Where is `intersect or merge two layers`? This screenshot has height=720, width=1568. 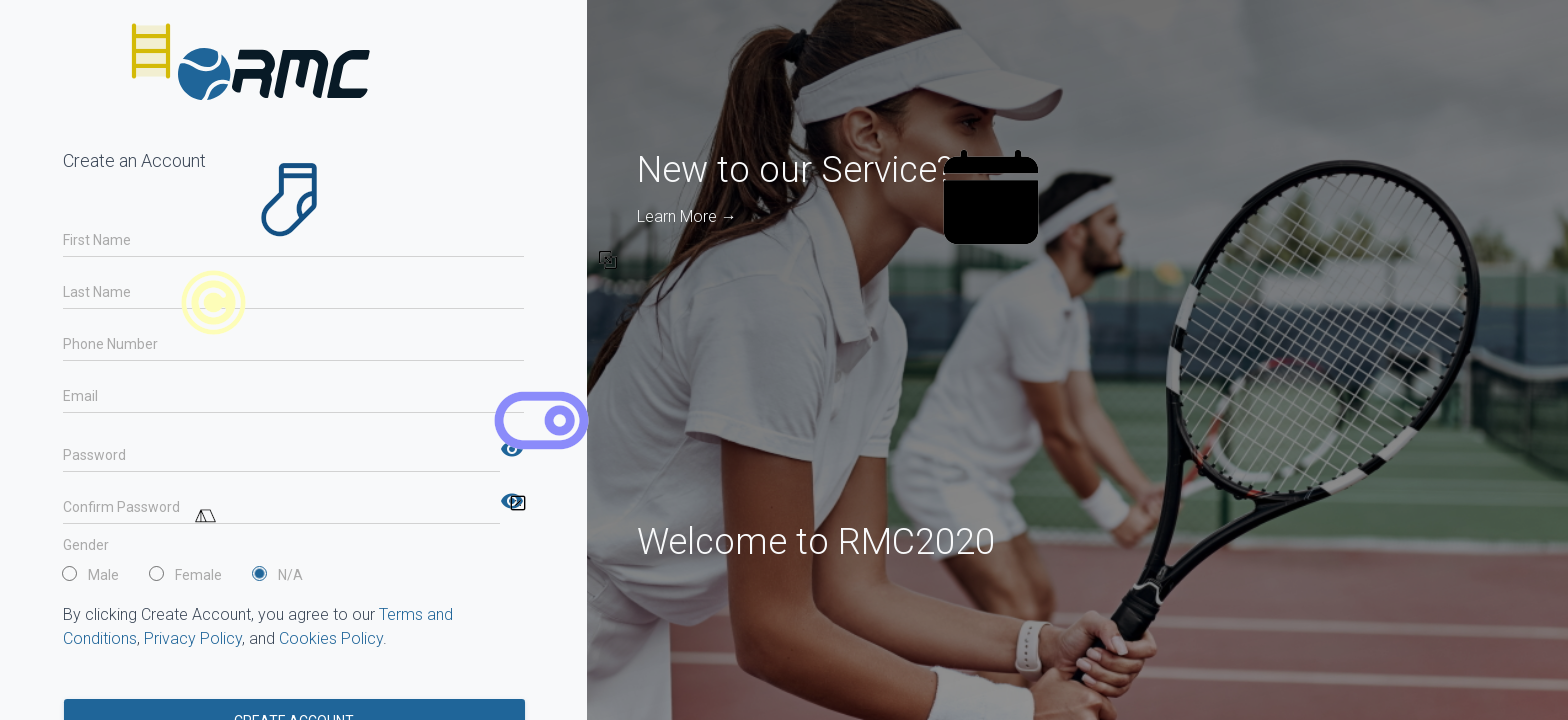 intersect or merge two layers is located at coordinates (608, 260).